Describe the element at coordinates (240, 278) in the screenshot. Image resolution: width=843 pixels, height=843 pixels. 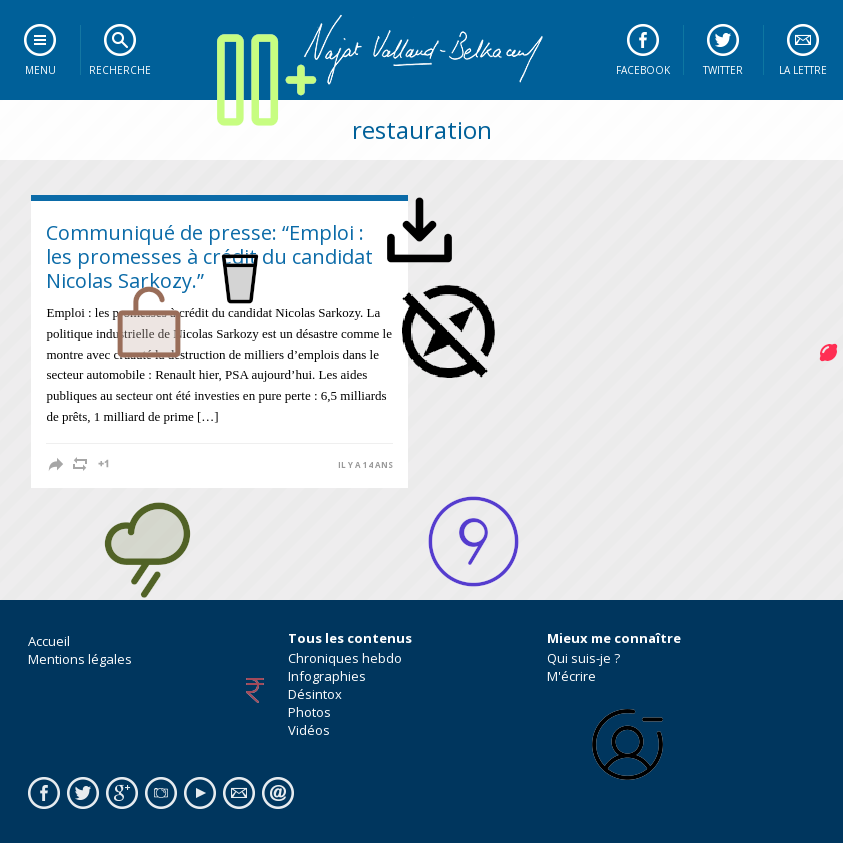
I see `view nearby bars or pubs` at that location.